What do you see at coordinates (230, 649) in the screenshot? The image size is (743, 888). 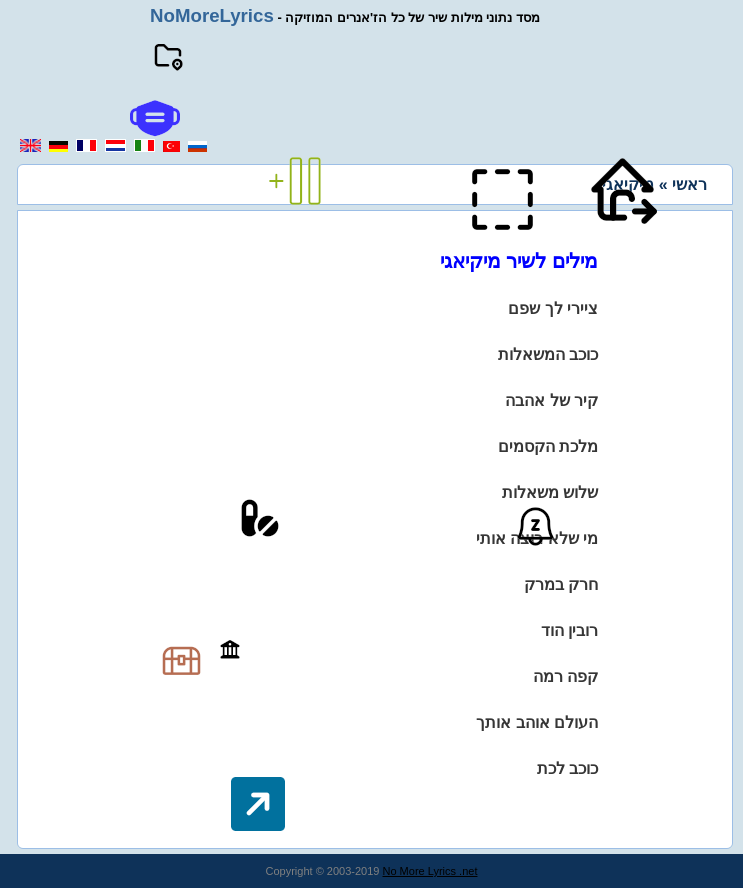 I see `access educational or institutional resources` at bounding box center [230, 649].